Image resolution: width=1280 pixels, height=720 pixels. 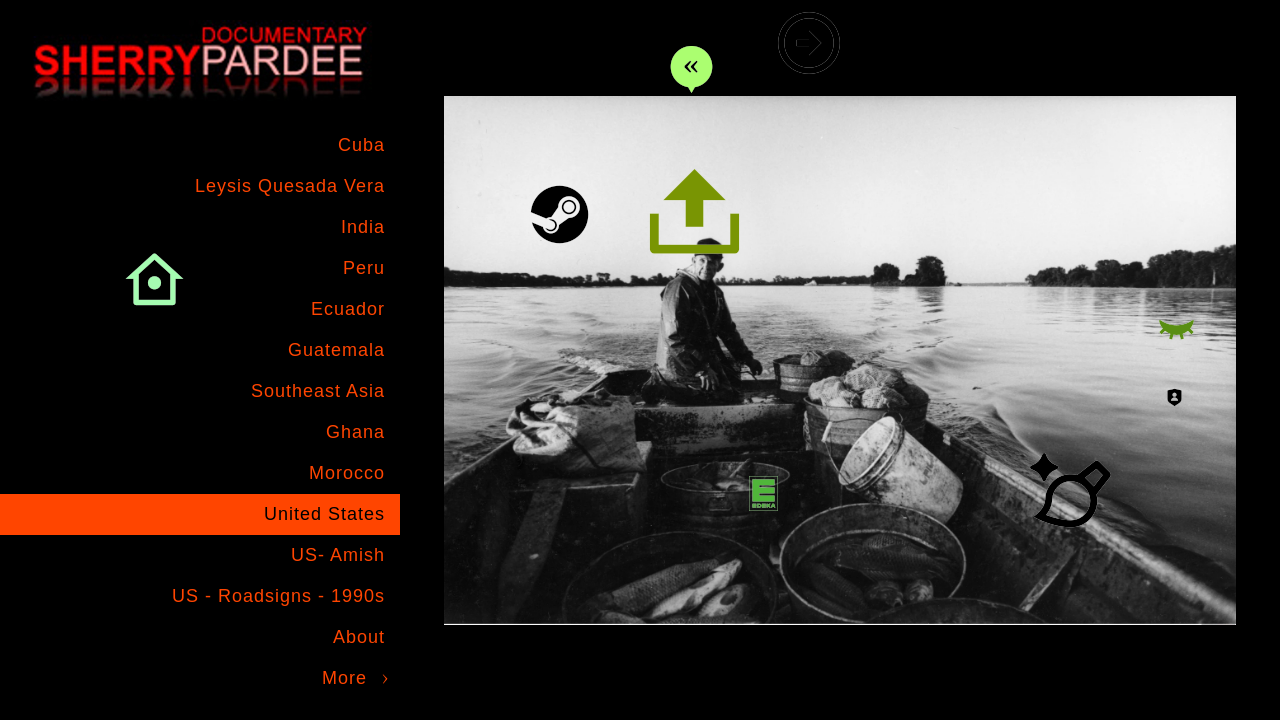 What do you see at coordinates (1176, 328) in the screenshot?
I see `hide password or sensitive content` at bounding box center [1176, 328].